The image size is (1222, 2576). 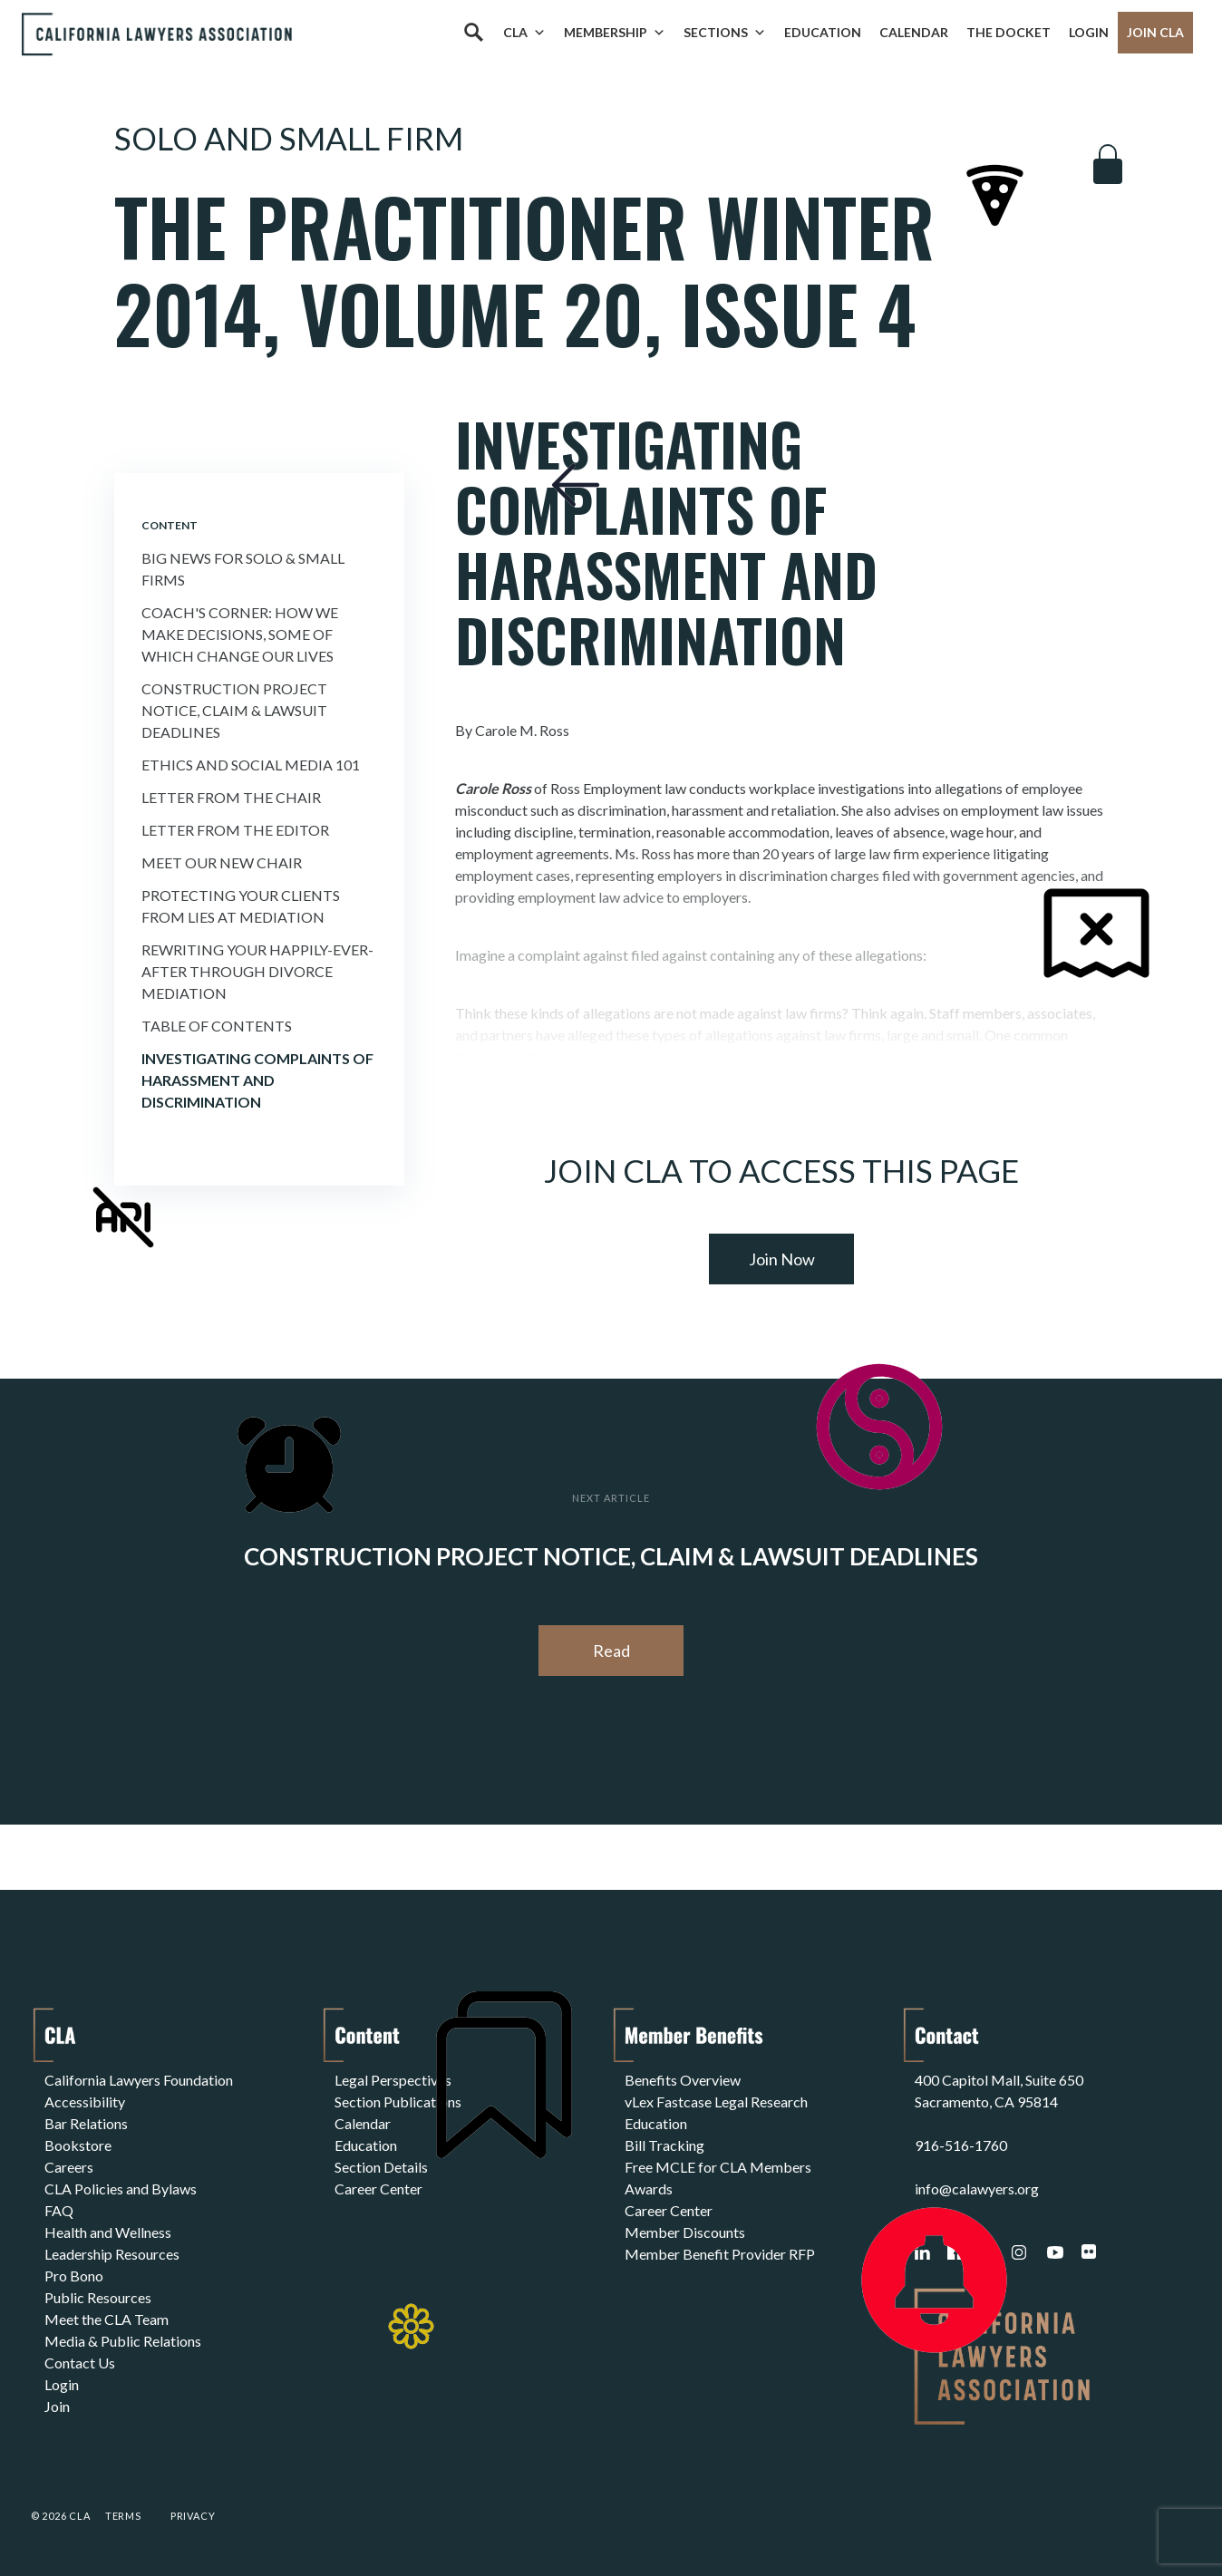 What do you see at coordinates (576, 485) in the screenshot?
I see `go back to the previous screen` at bounding box center [576, 485].